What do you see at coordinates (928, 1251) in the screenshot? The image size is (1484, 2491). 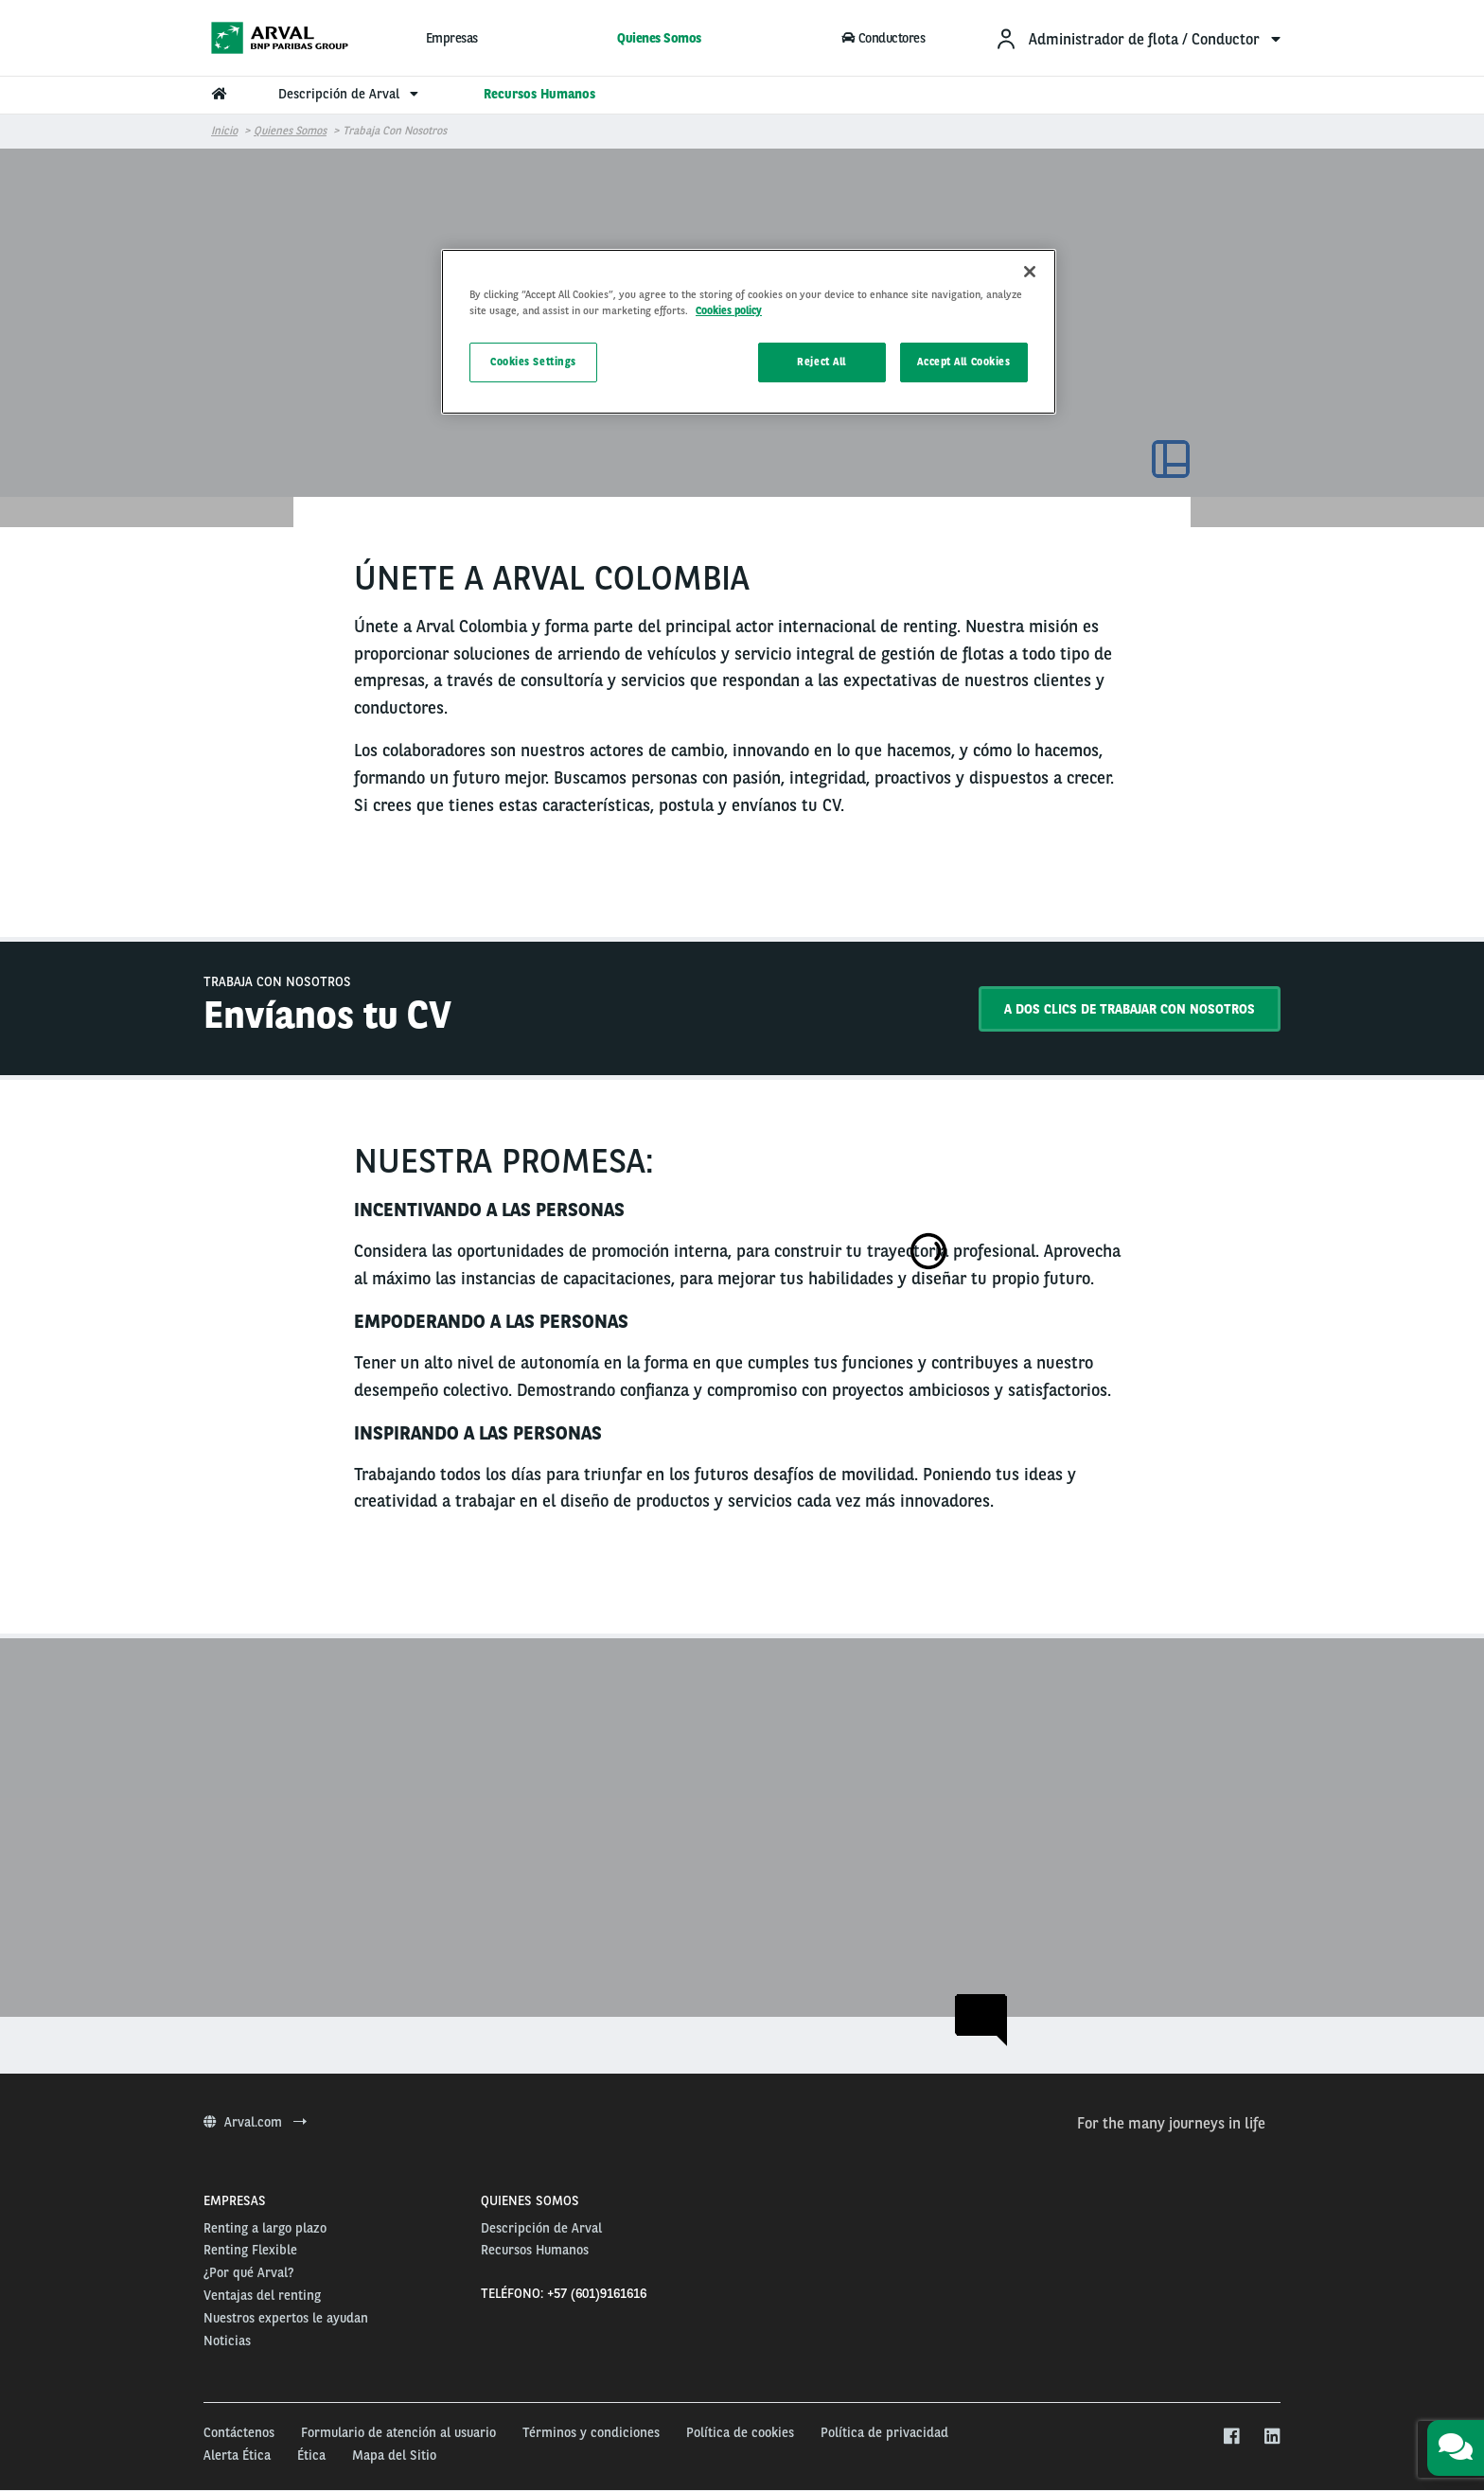 I see `apply inner shadow effect to the right side` at bounding box center [928, 1251].